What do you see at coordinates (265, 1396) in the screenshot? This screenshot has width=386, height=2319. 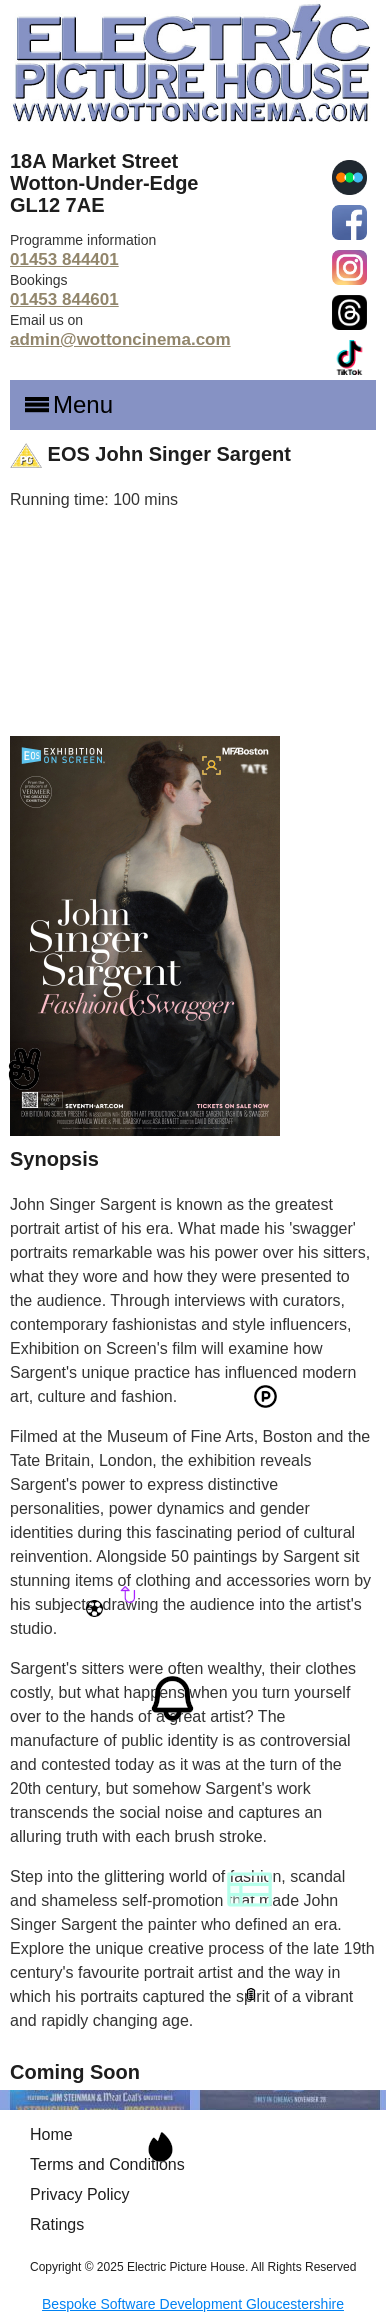 I see `indicates parking availability or location` at bounding box center [265, 1396].